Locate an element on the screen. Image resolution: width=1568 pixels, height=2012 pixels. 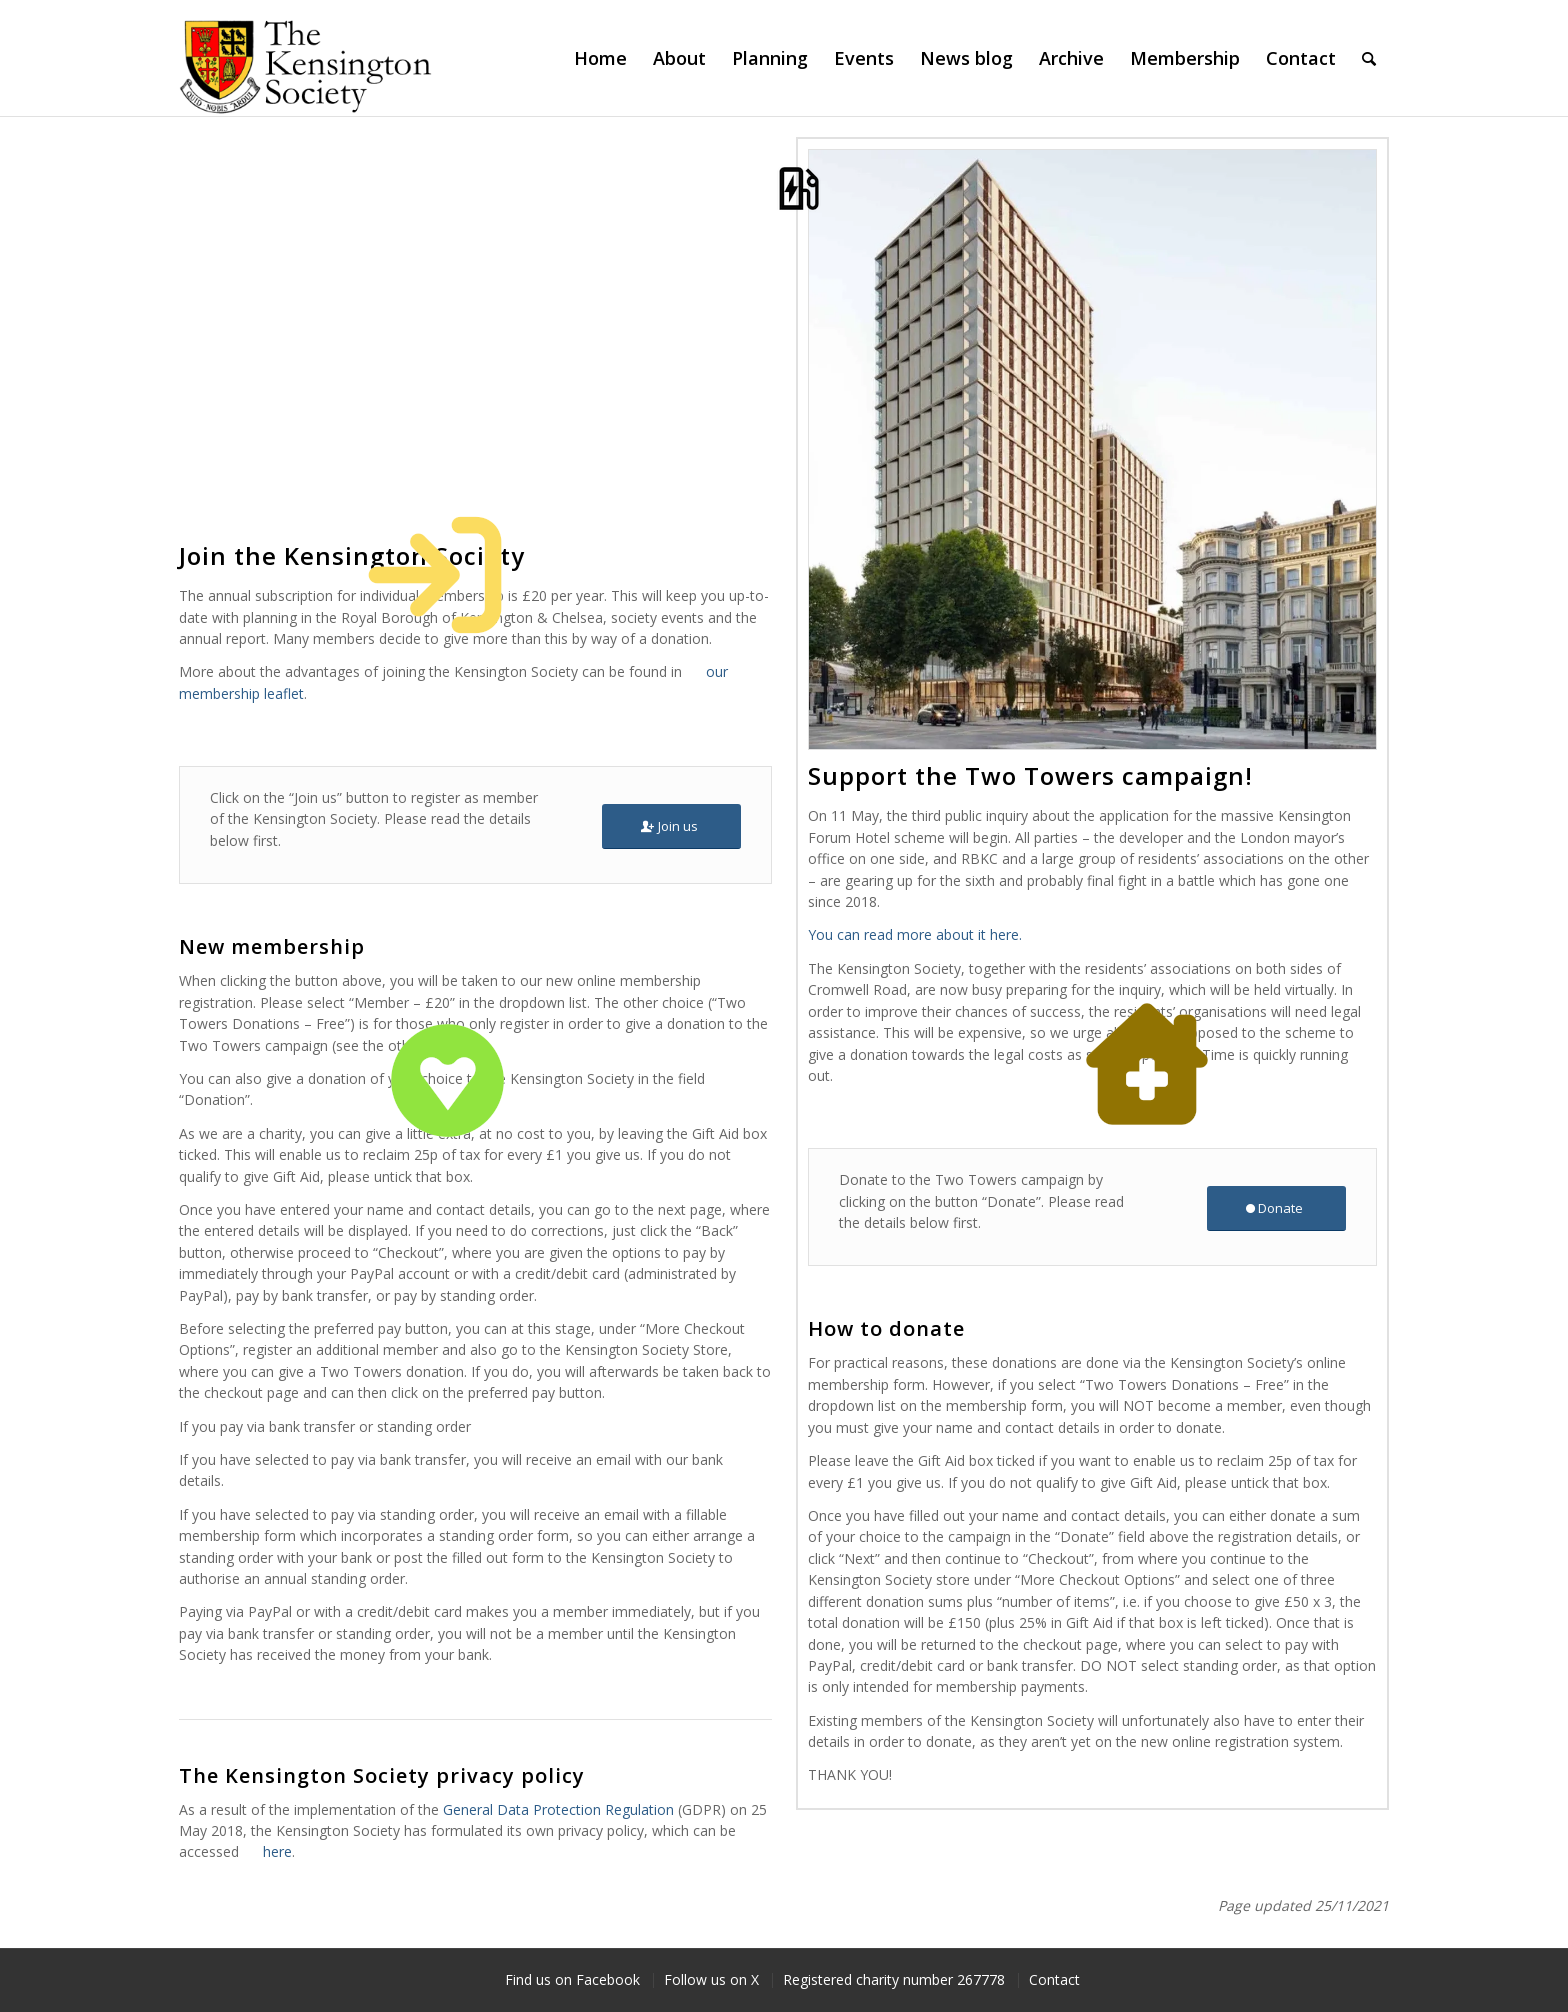
log in to your account is located at coordinates (435, 575).